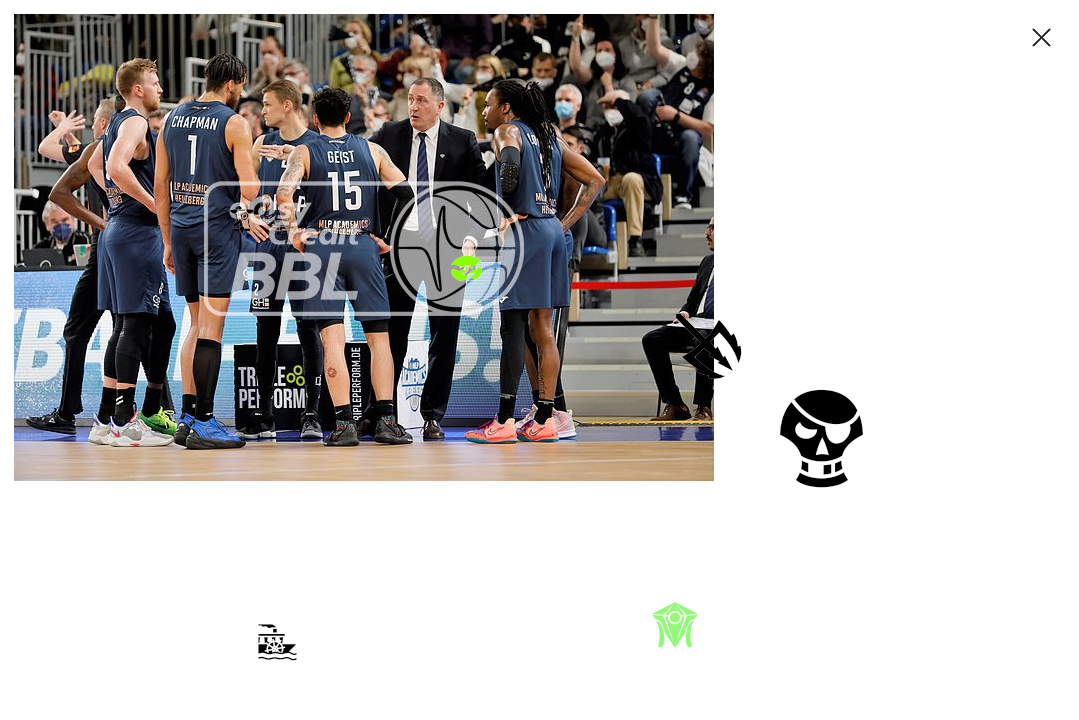 This screenshot has width=1079, height=720. What do you see at coordinates (242, 221) in the screenshot?
I see `equip heart-protecting armor` at bounding box center [242, 221].